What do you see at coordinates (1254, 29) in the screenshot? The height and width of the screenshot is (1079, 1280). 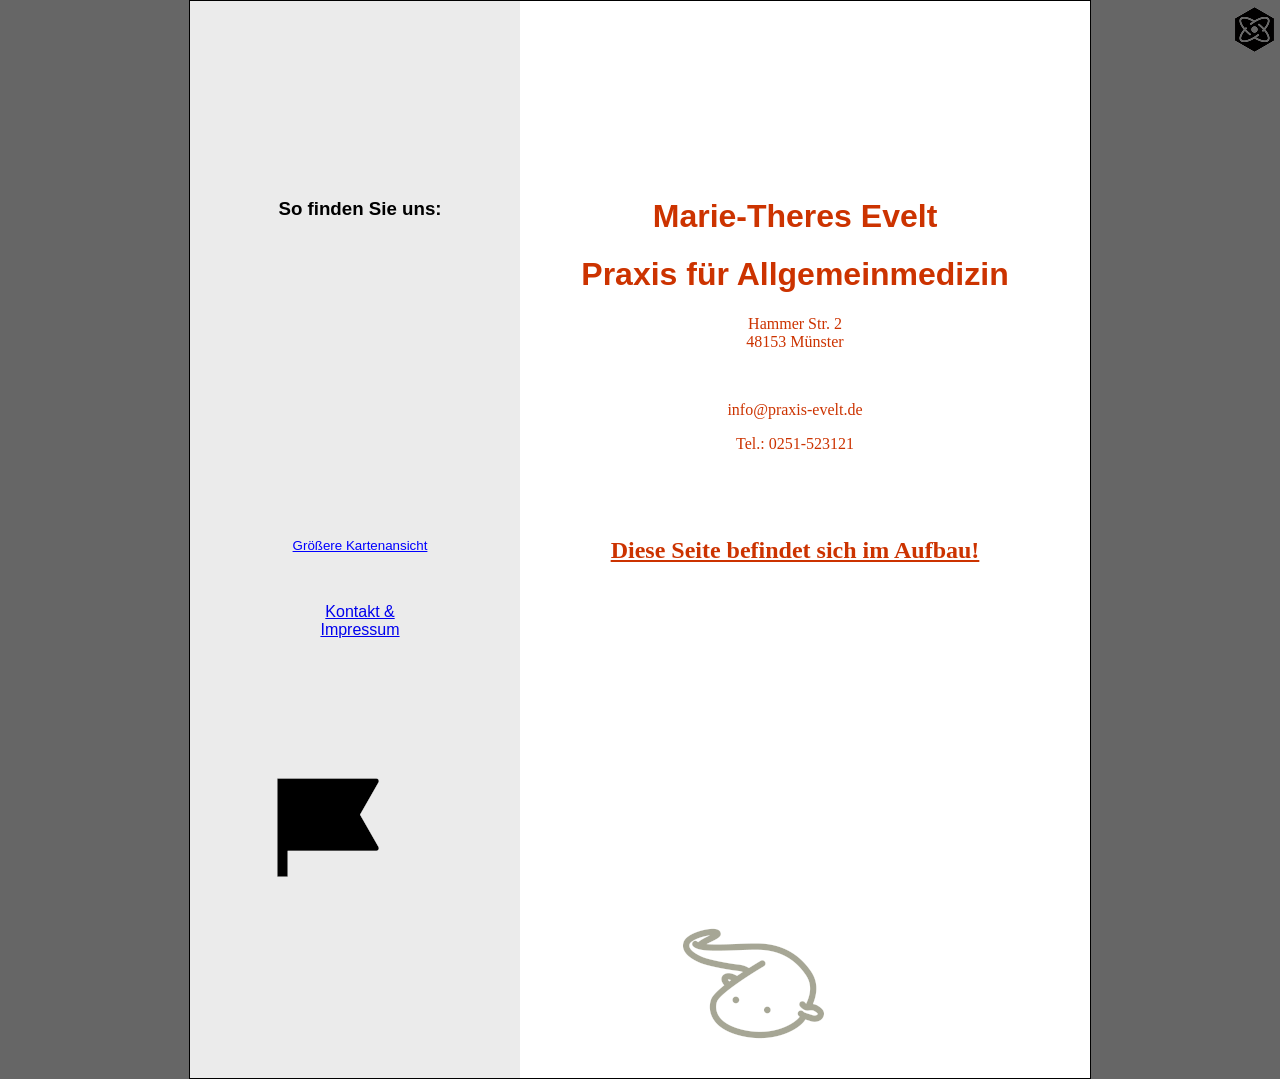 I see `preact javascript library logo` at bounding box center [1254, 29].